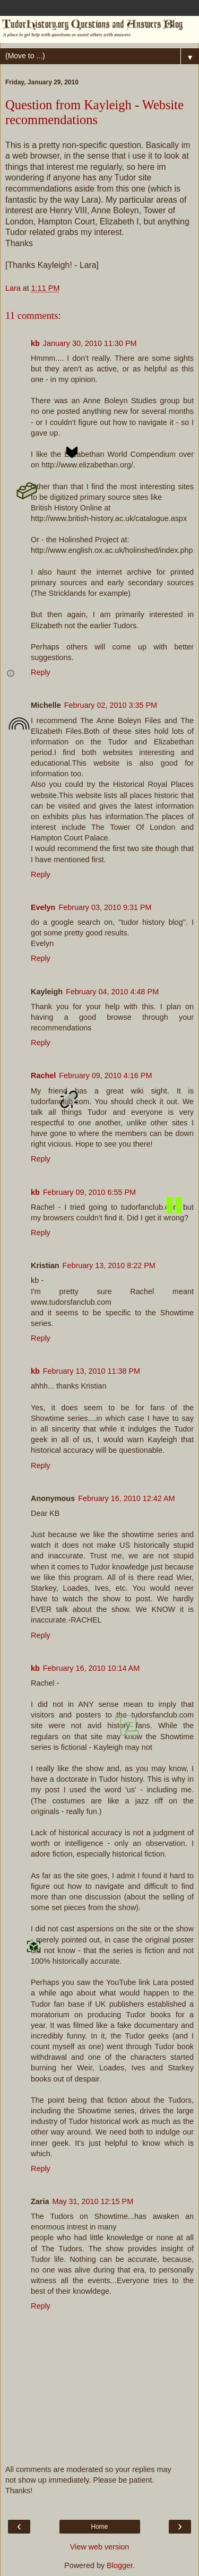  What do you see at coordinates (19, 724) in the screenshot?
I see `indicates pride or LGBTQ+ related content` at bounding box center [19, 724].